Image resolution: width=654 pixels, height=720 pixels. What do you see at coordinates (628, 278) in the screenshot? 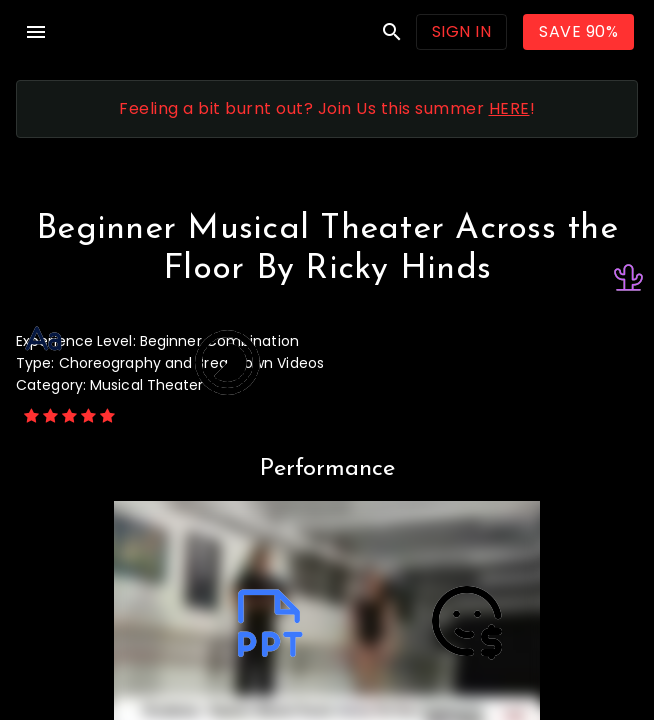
I see `indicates desert or arid climate setting` at bounding box center [628, 278].